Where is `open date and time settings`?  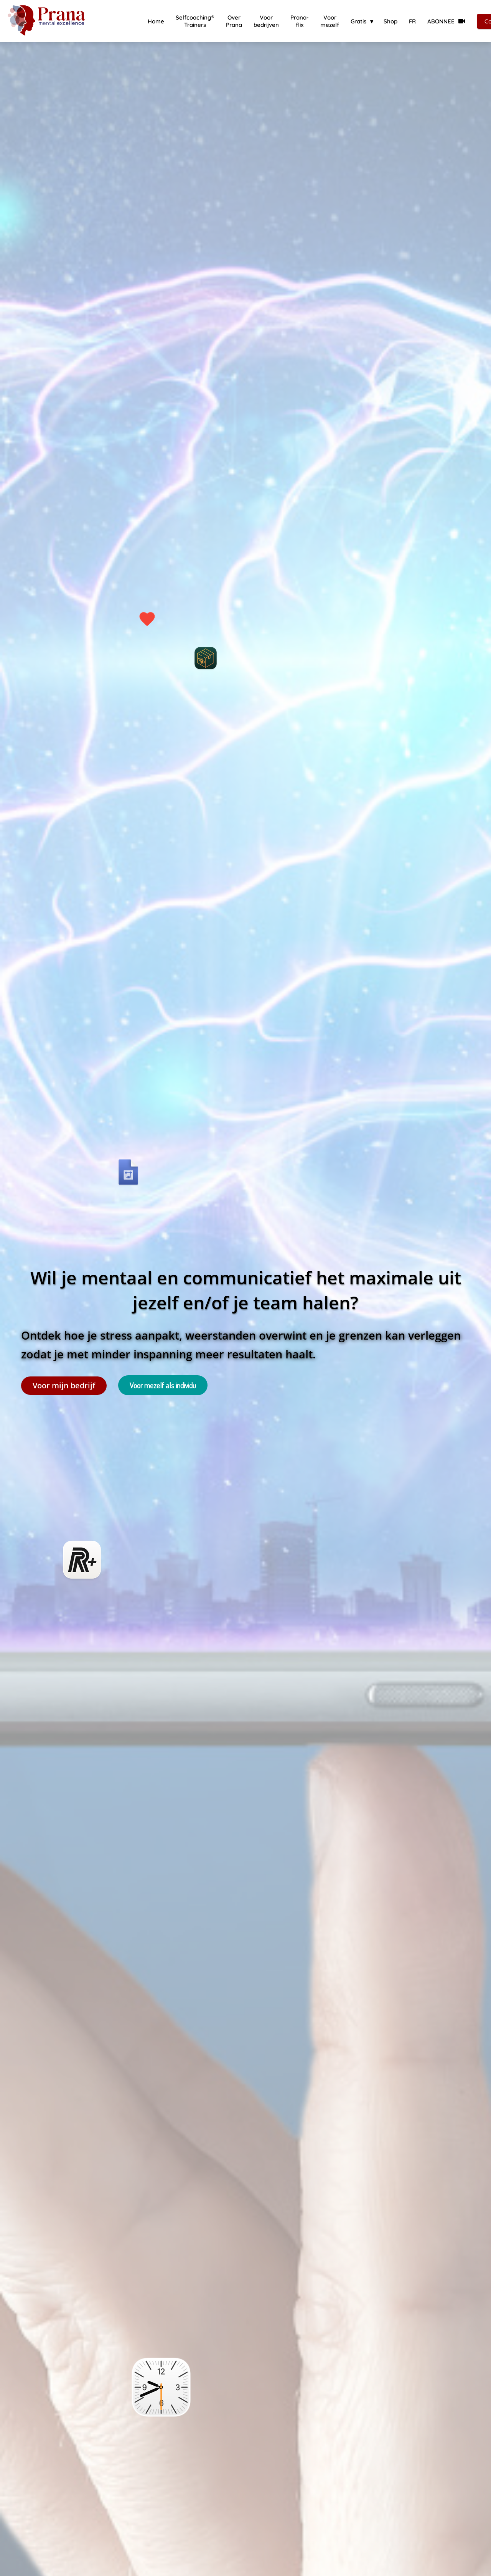
open date and time settings is located at coordinates (161, 2387).